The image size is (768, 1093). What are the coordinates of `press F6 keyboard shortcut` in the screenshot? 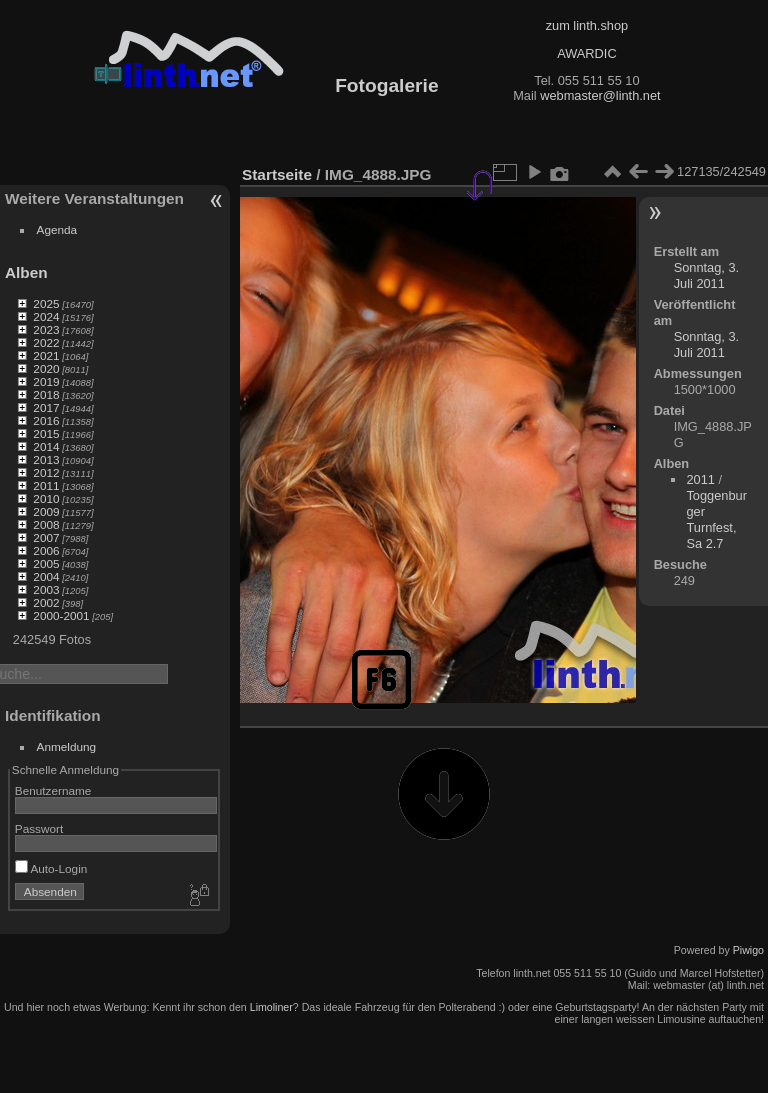 It's located at (381, 679).